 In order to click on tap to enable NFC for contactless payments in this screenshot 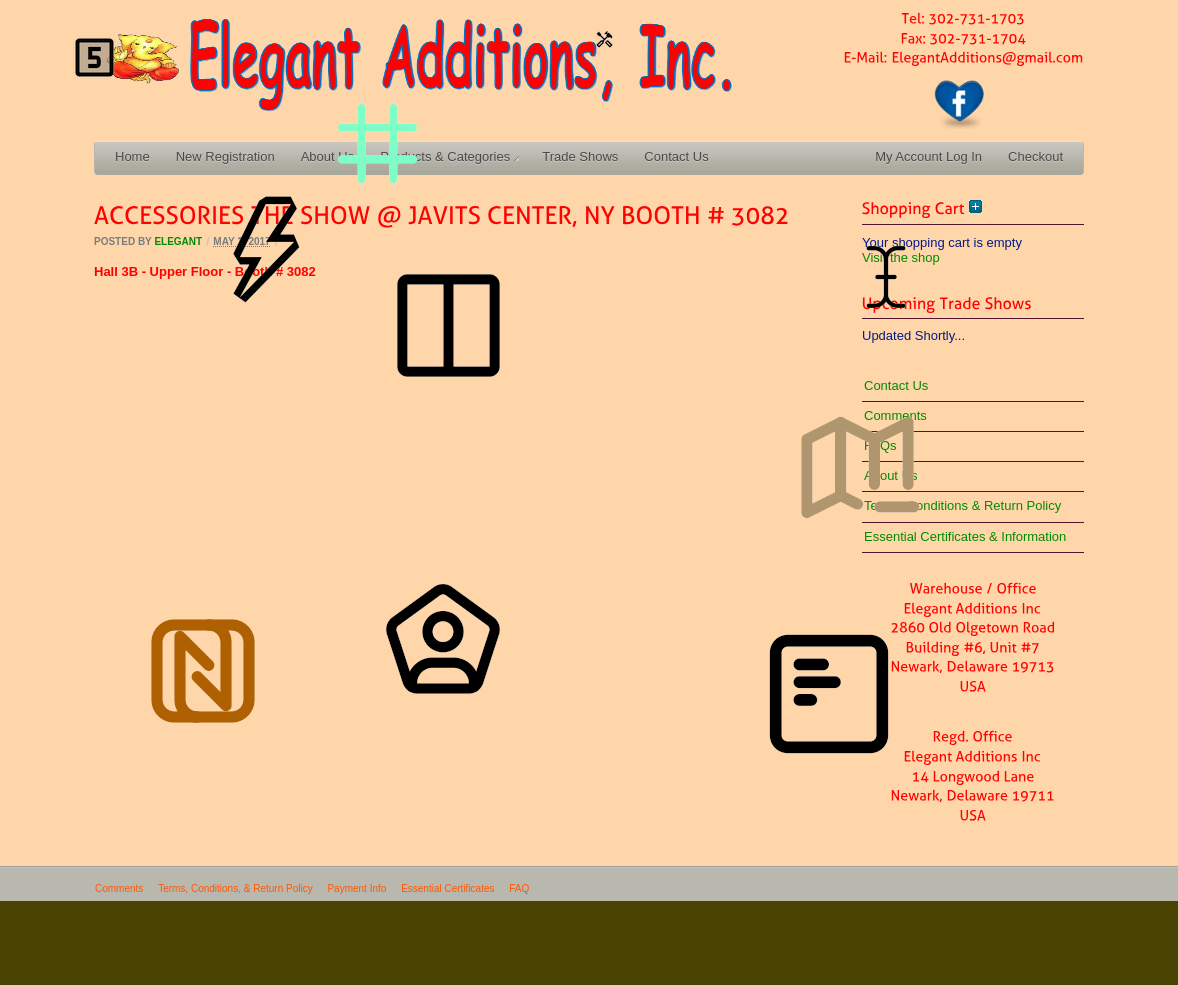, I will do `click(203, 671)`.